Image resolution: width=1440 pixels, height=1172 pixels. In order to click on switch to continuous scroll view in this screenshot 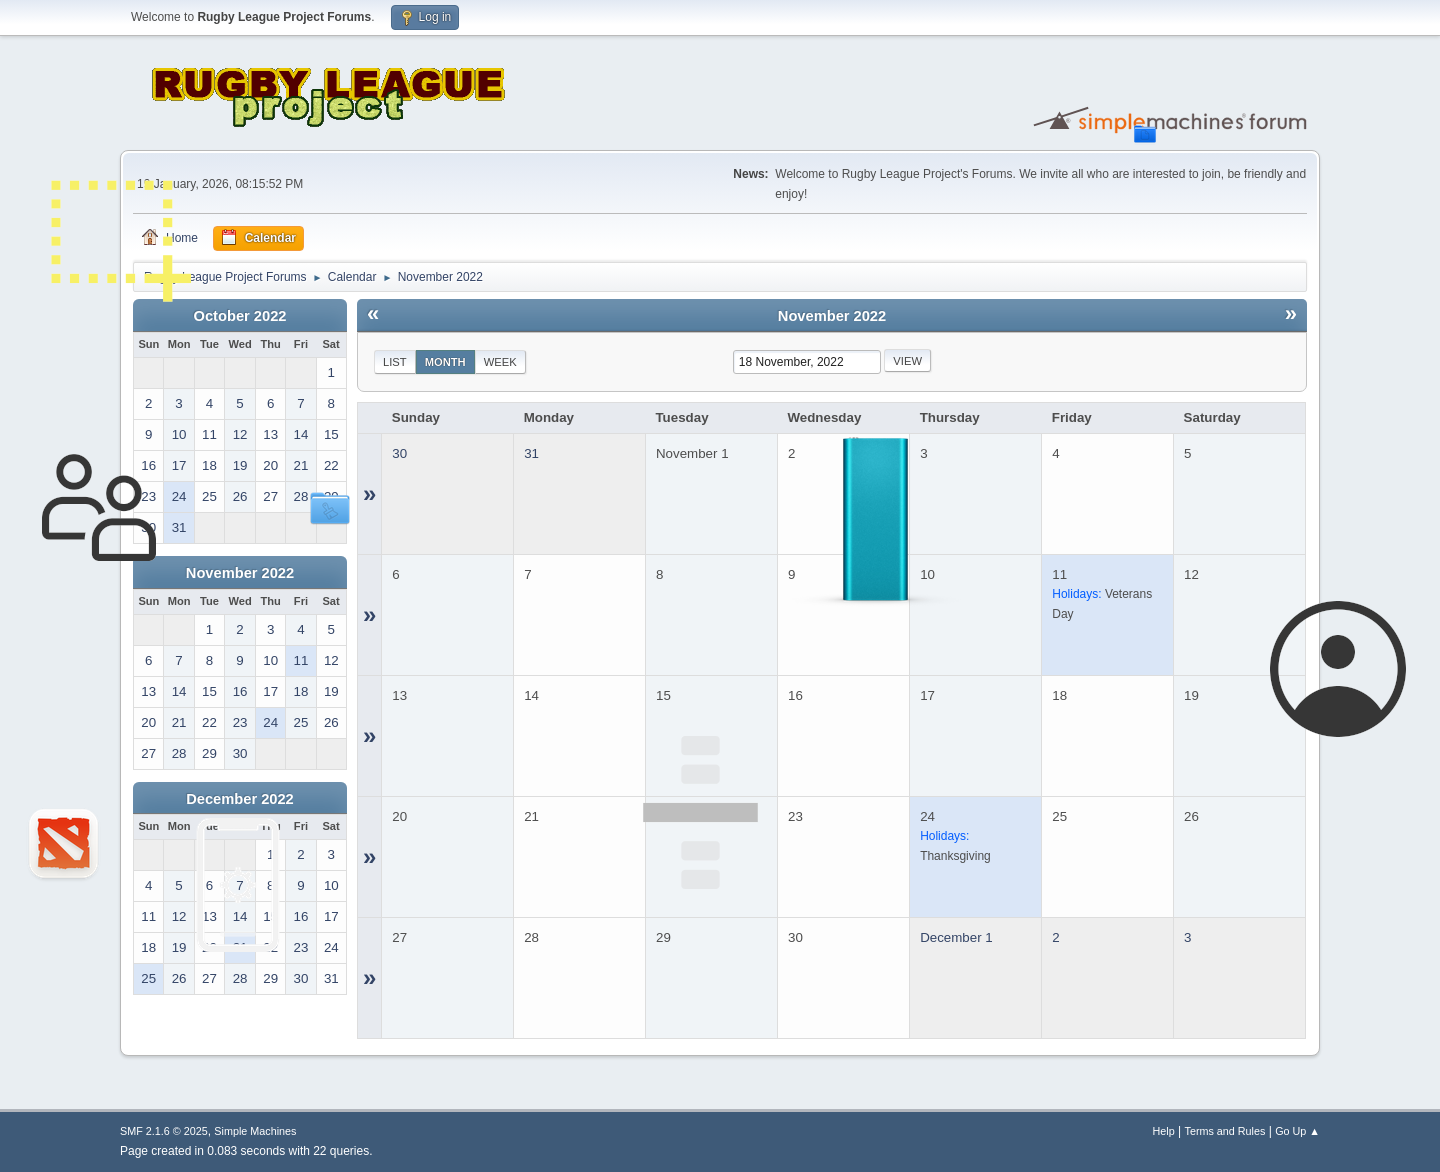, I will do `click(700, 812)`.